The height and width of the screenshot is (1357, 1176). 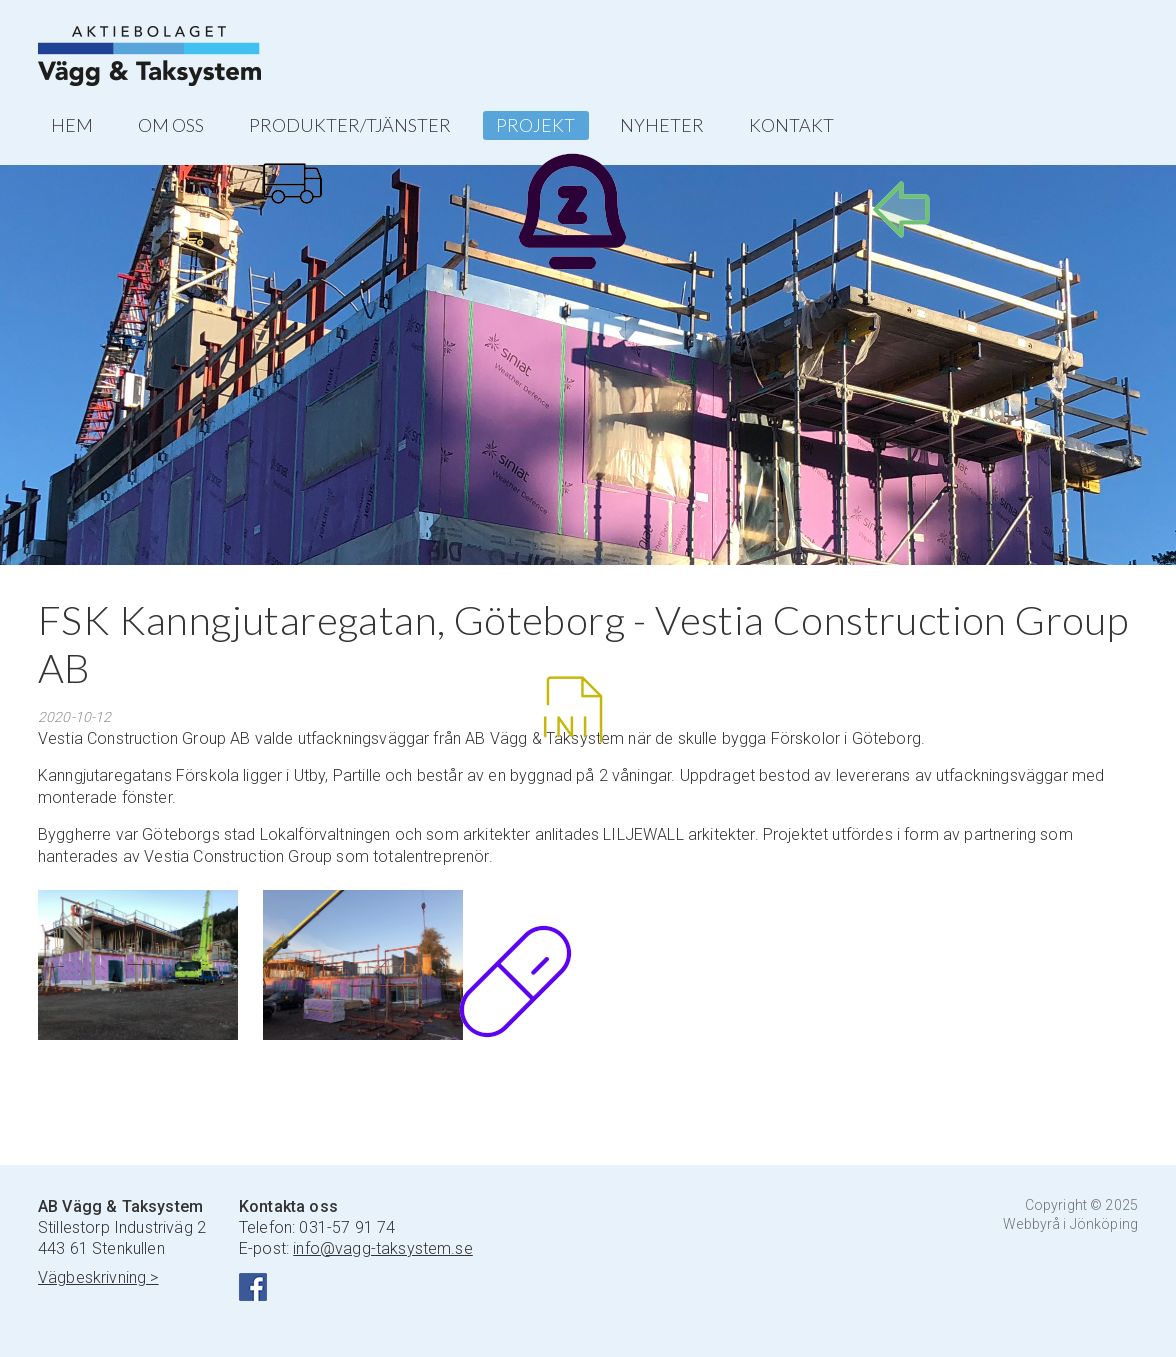 What do you see at coordinates (290, 180) in the screenshot?
I see `track your delivery or shipment` at bounding box center [290, 180].